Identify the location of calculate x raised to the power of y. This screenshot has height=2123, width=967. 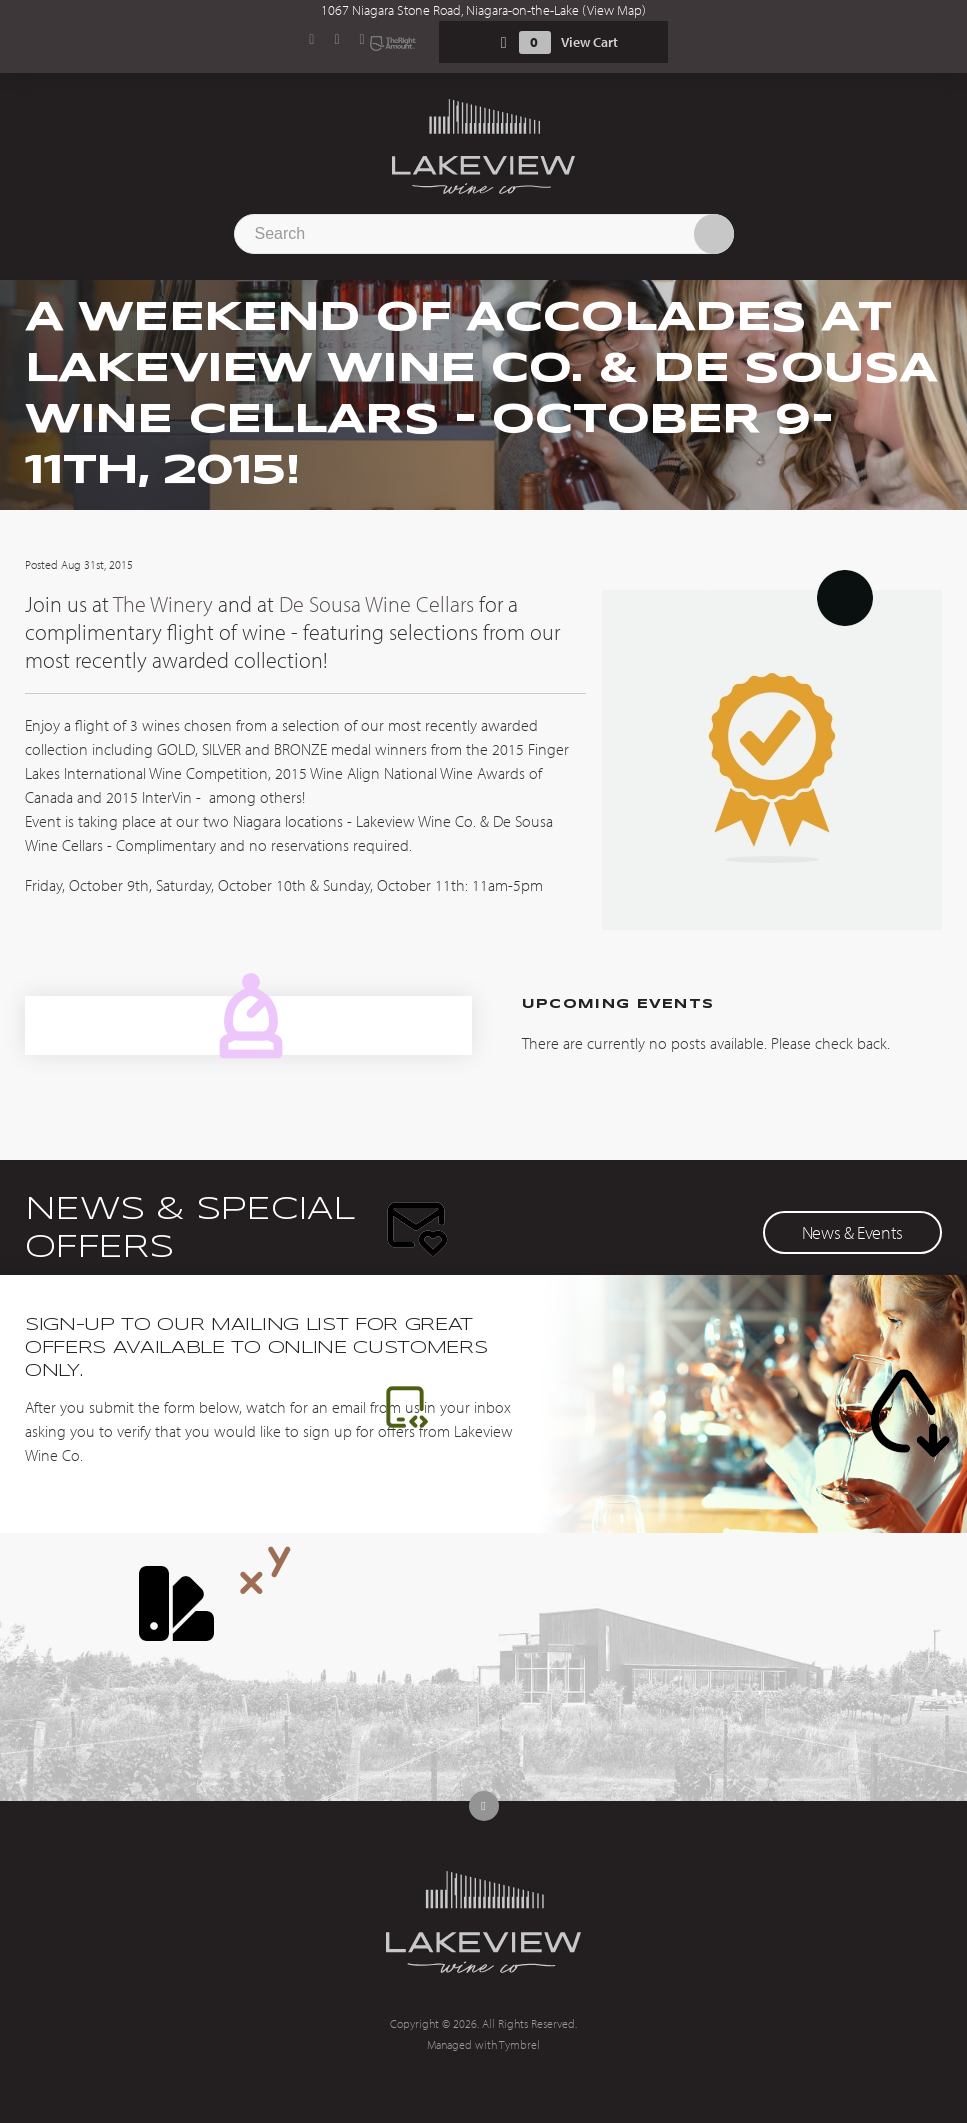
(262, 1574).